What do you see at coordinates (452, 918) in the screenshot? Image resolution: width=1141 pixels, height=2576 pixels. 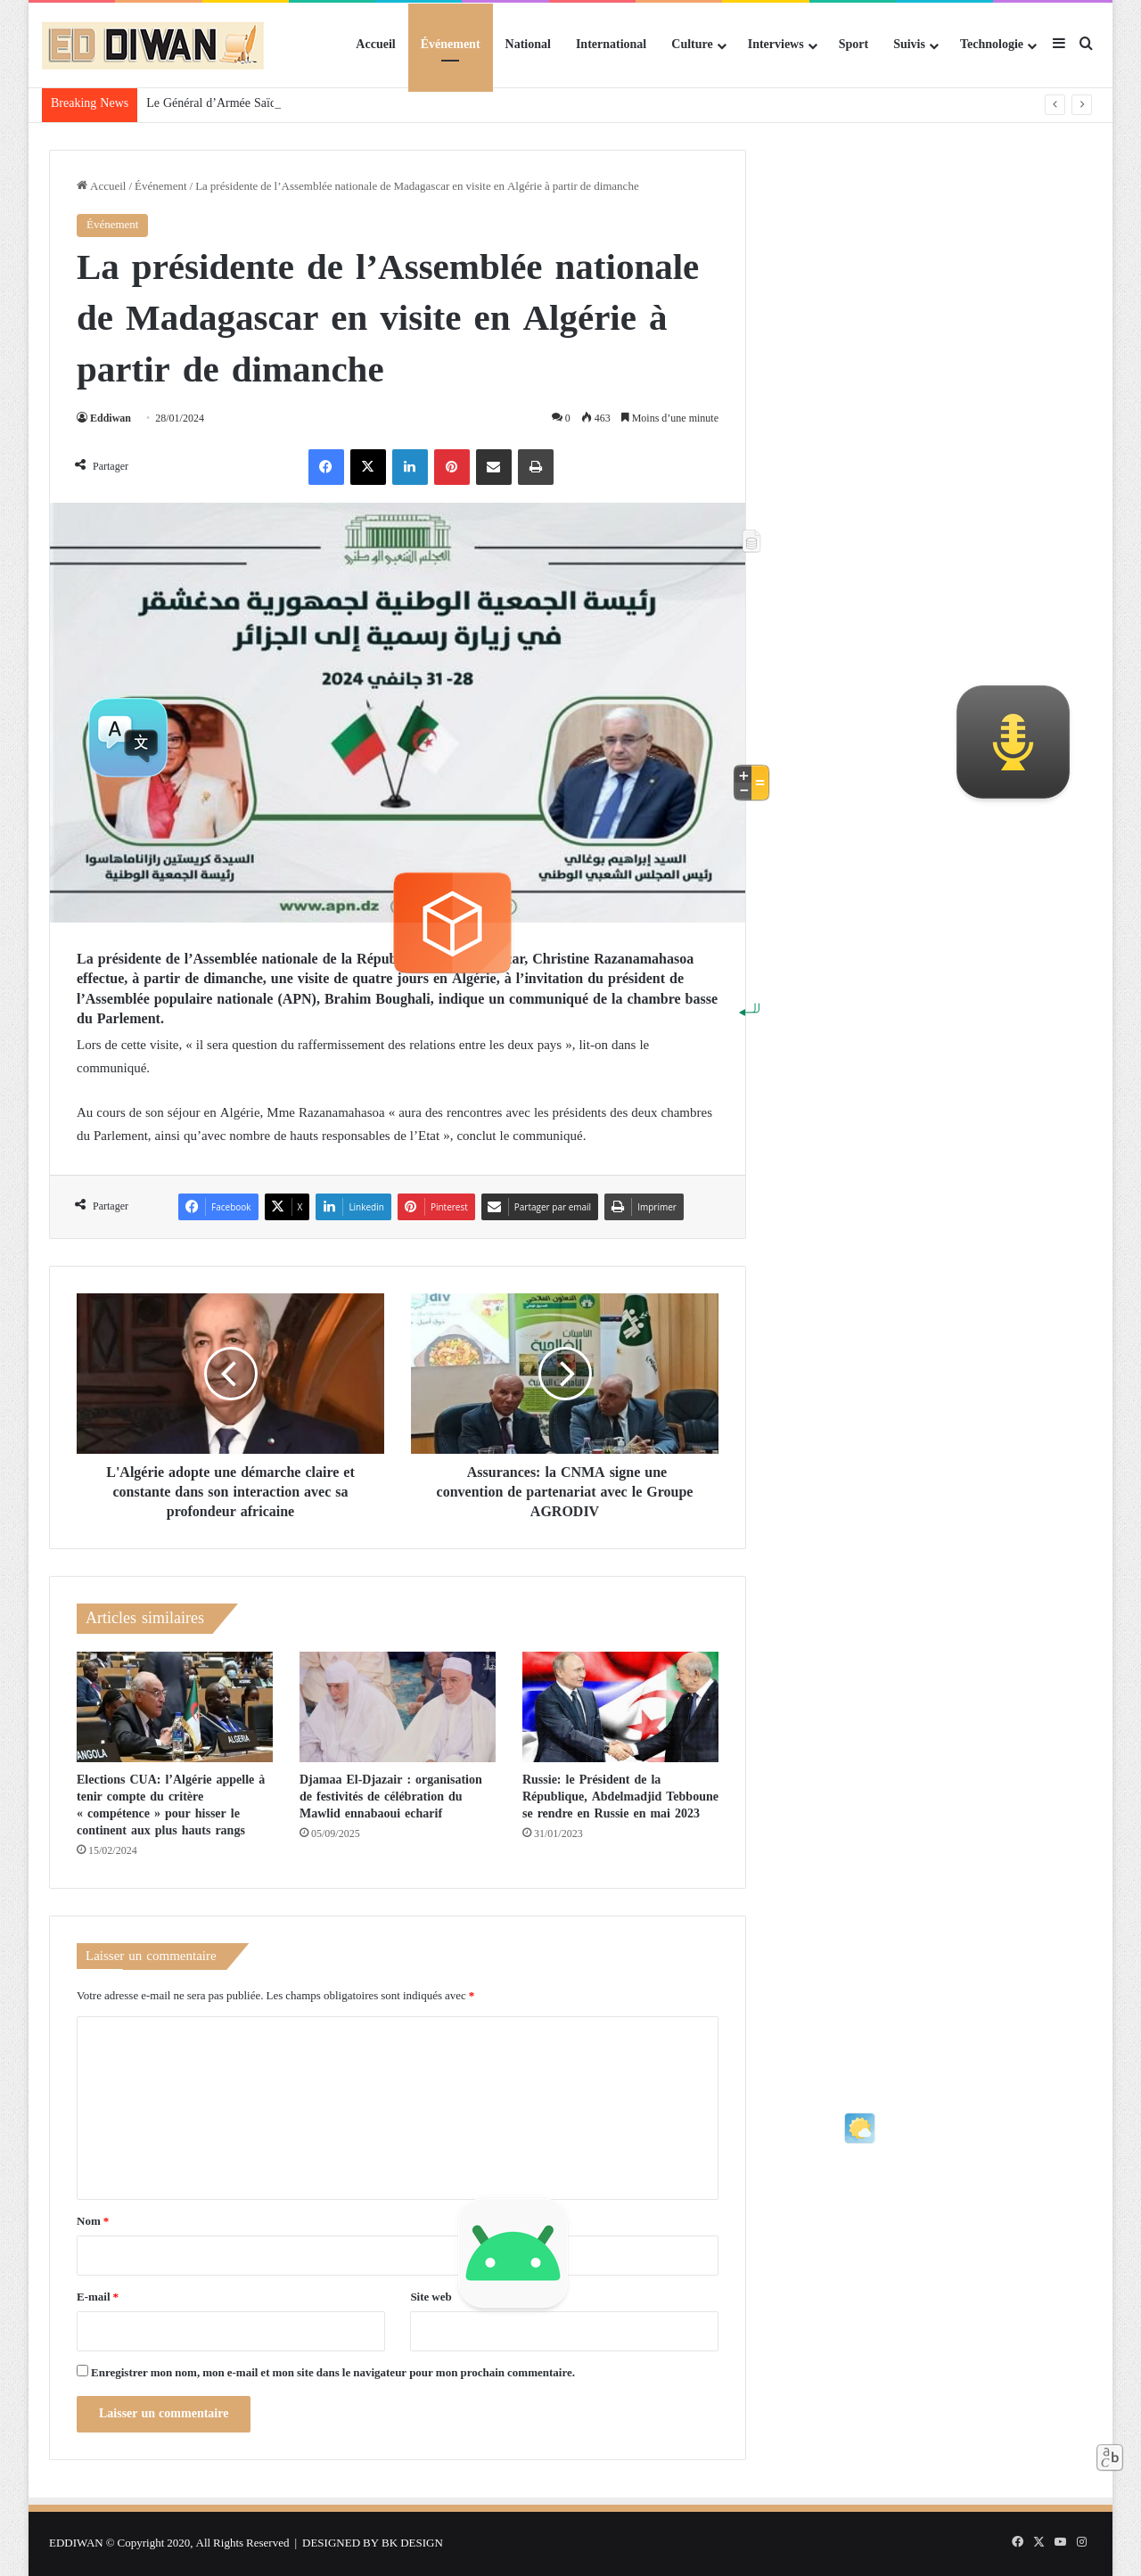 I see `open a 3ds file` at bounding box center [452, 918].